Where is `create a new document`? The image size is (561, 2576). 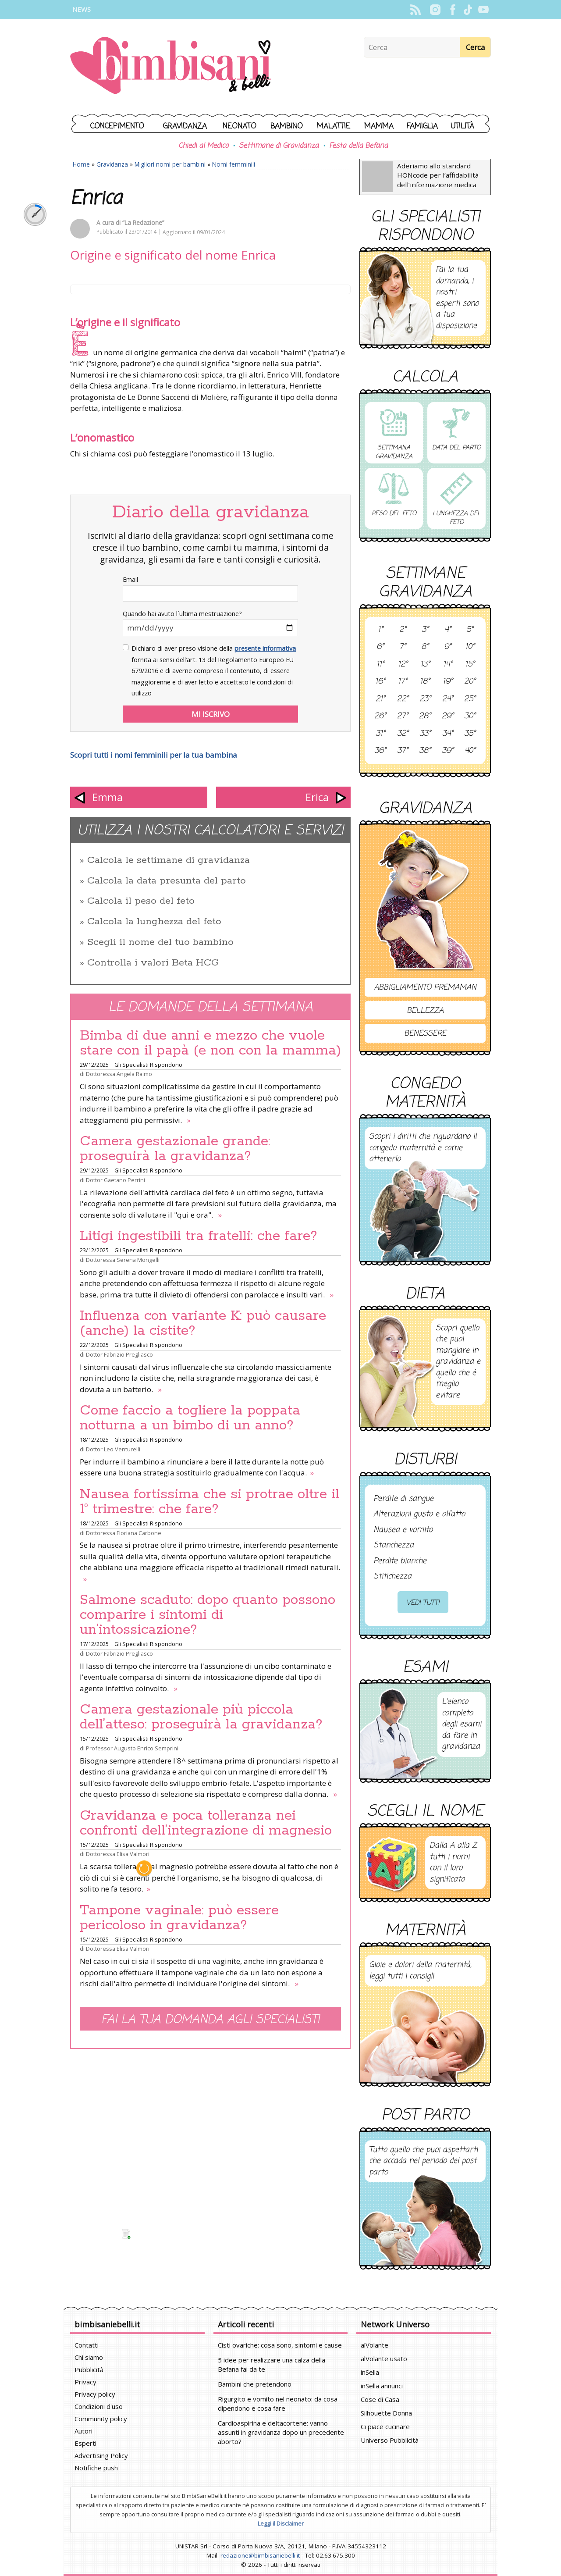 create a new document is located at coordinates (126, 2234).